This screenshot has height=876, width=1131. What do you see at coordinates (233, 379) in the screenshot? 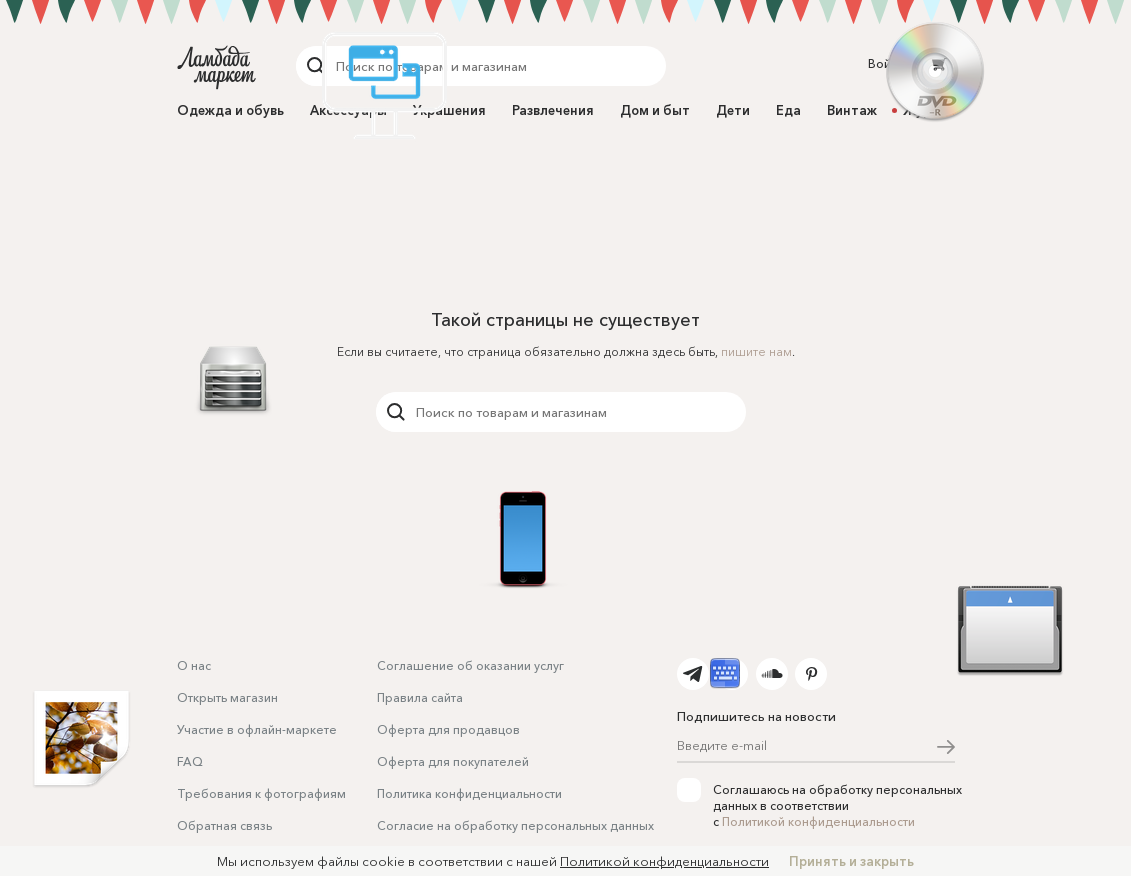
I see `access multi-disk storage device` at bounding box center [233, 379].